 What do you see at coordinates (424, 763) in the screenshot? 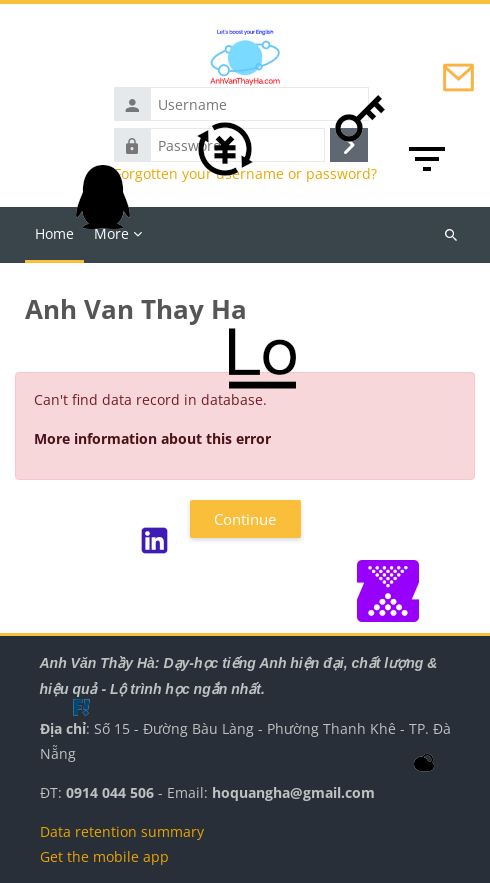
I see `indicates partly cloudy weather conditions` at bounding box center [424, 763].